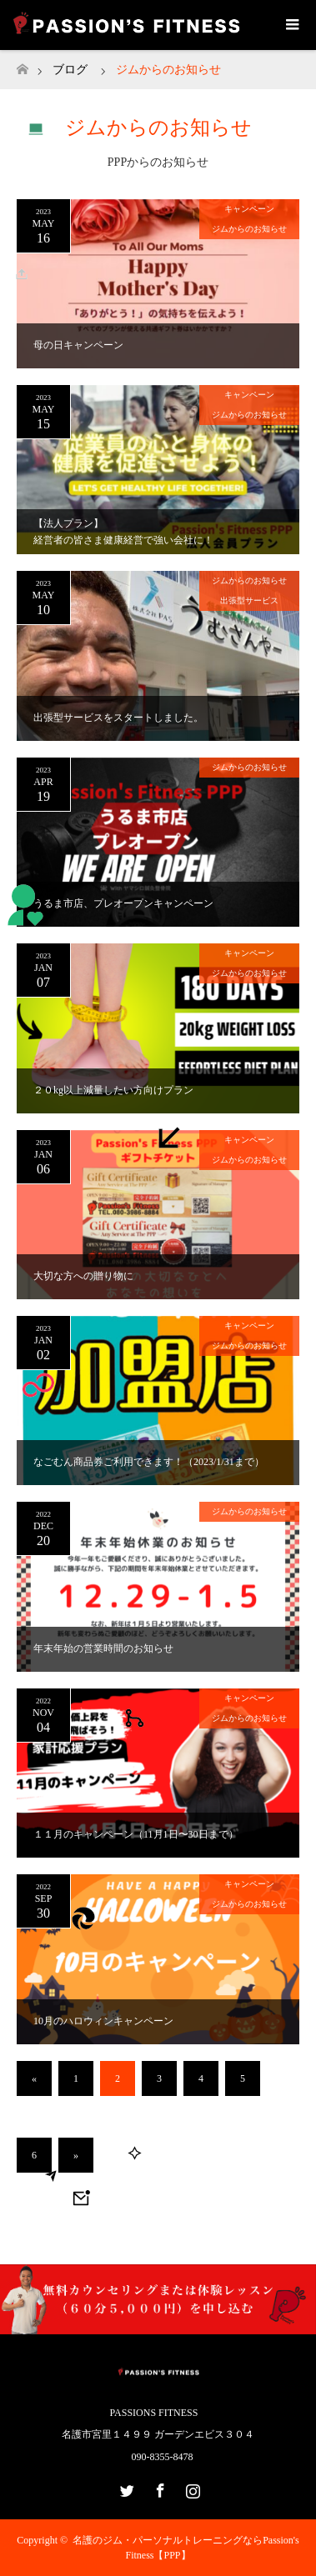 The image size is (316, 2576). I want to click on merge branches in a git repository, so click(134, 1718).